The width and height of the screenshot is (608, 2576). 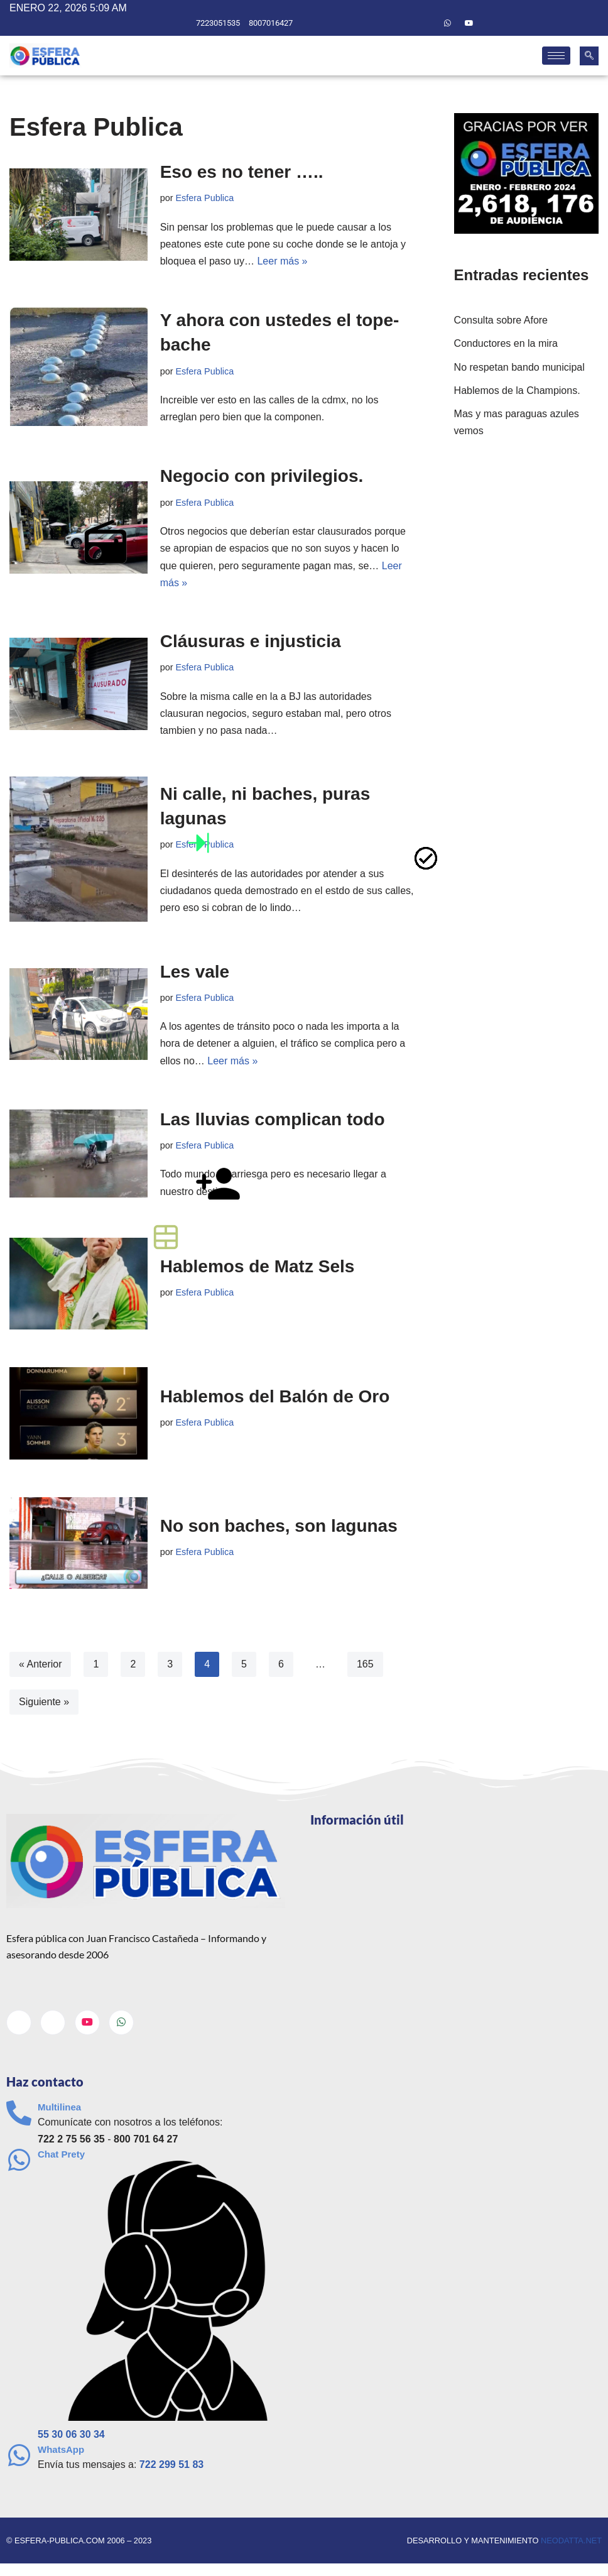 What do you see at coordinates (198, 843) in the screenshot?
I see `go to end of content or list` at bounding box center [198, 843].